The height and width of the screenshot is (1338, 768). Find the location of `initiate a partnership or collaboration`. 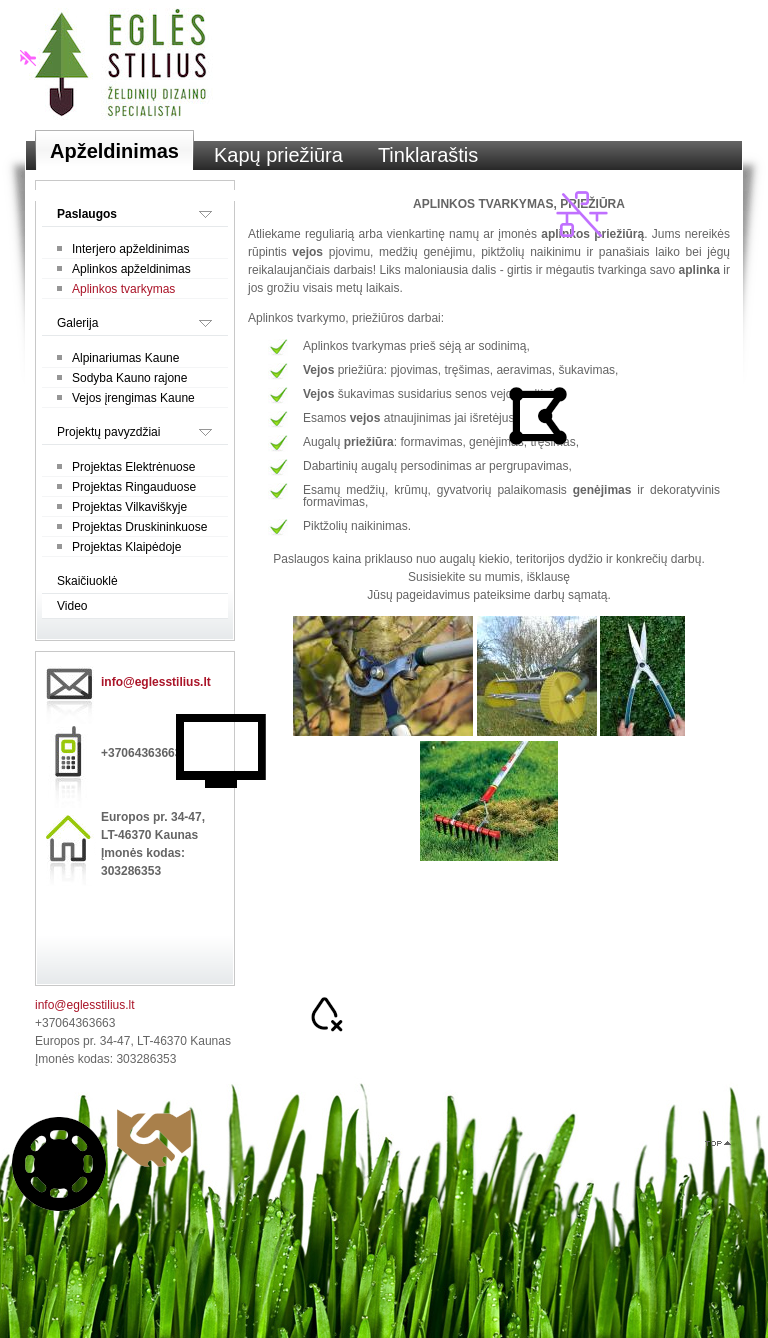

initiate a partnership or collaboration is located at coordinates (154, 1138).